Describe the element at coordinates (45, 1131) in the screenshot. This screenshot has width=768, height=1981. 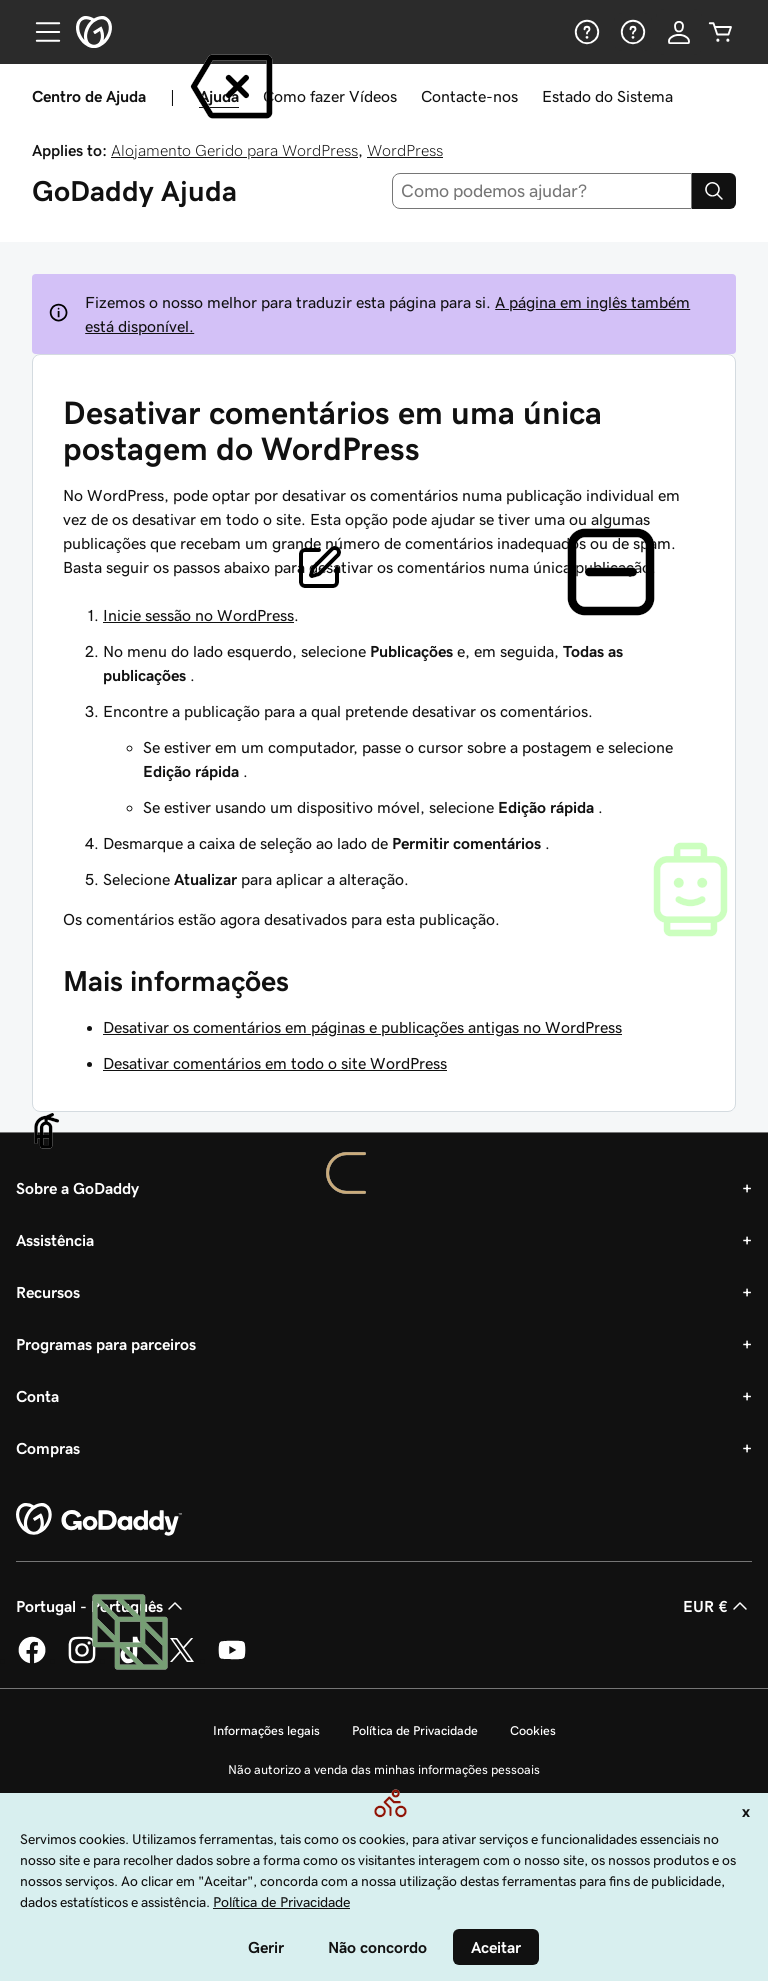
I see `fire safety equipment indicator` at that location.